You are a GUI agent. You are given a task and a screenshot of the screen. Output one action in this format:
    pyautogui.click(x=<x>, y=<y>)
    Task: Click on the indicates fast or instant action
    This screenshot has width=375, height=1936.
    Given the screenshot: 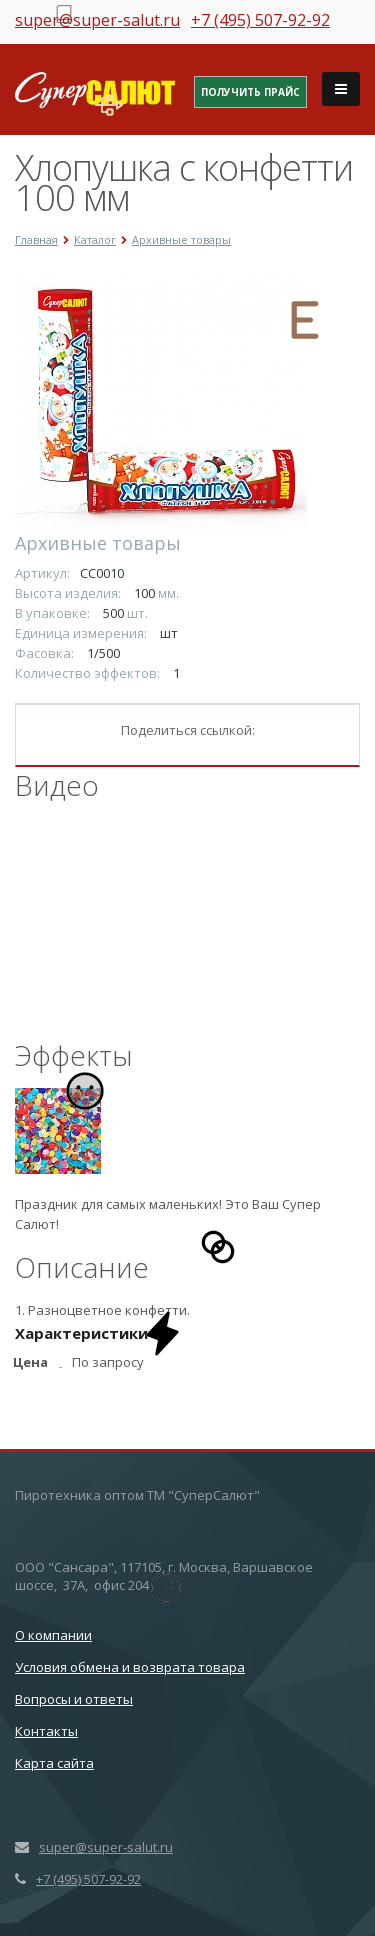 What is the action you would take?
    pyautogui.click(x=162, y=1333)
    